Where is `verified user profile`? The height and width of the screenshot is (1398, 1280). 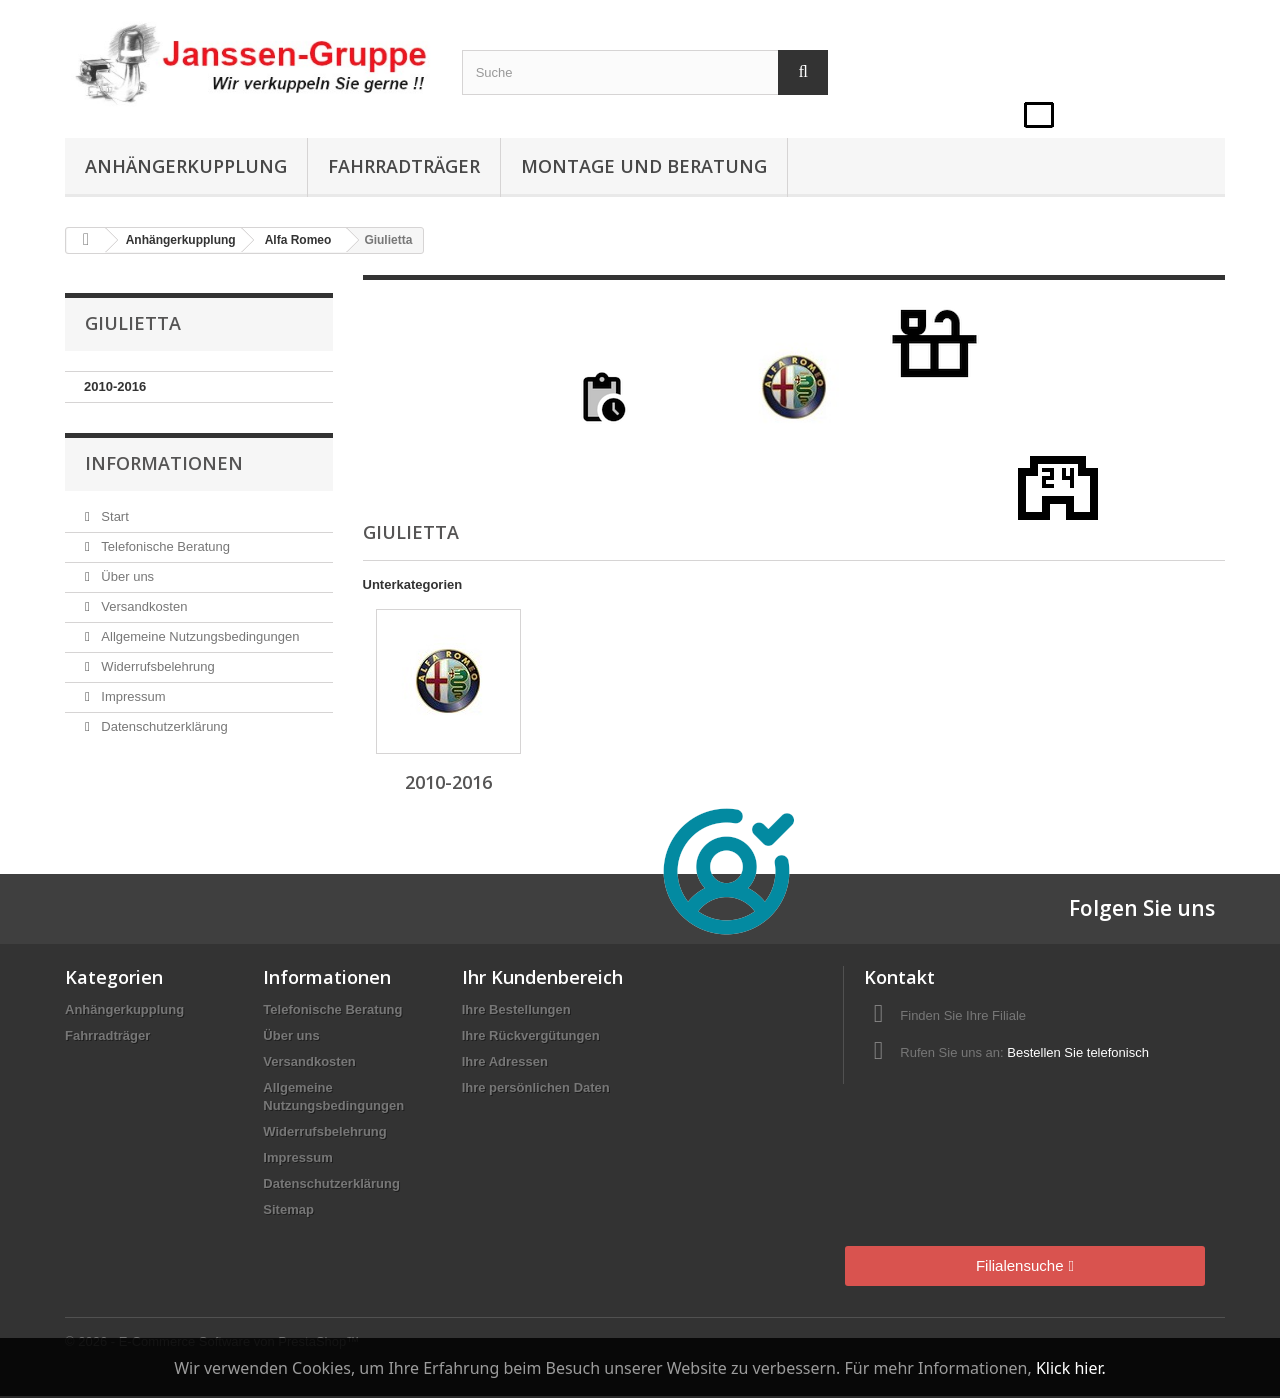
verified user profile is located at coordinates (726, 871).